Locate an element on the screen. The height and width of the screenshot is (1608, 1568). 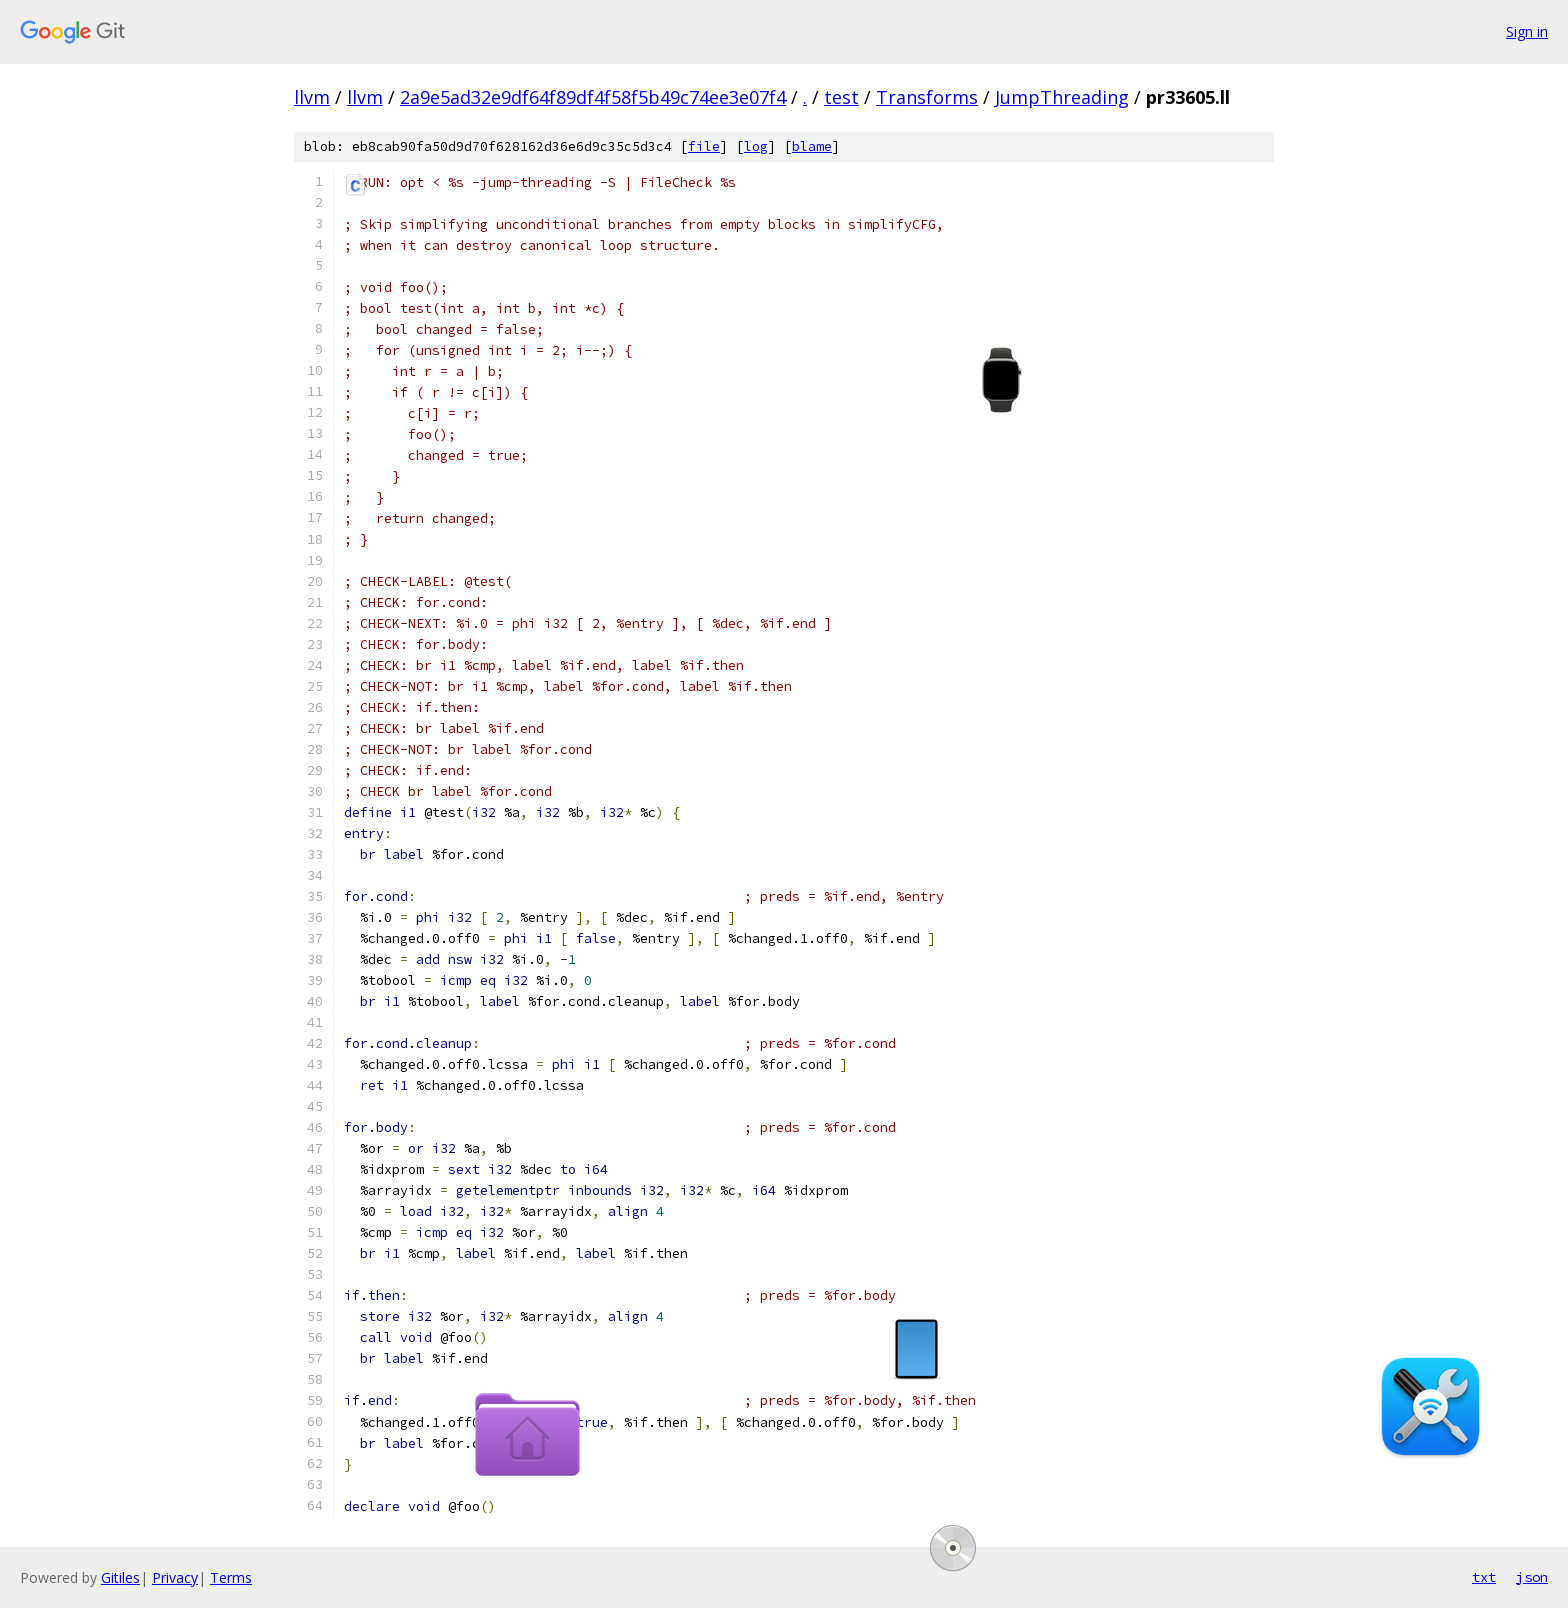
apple watch series 10 device icon is located at coordinates (1001, 380).